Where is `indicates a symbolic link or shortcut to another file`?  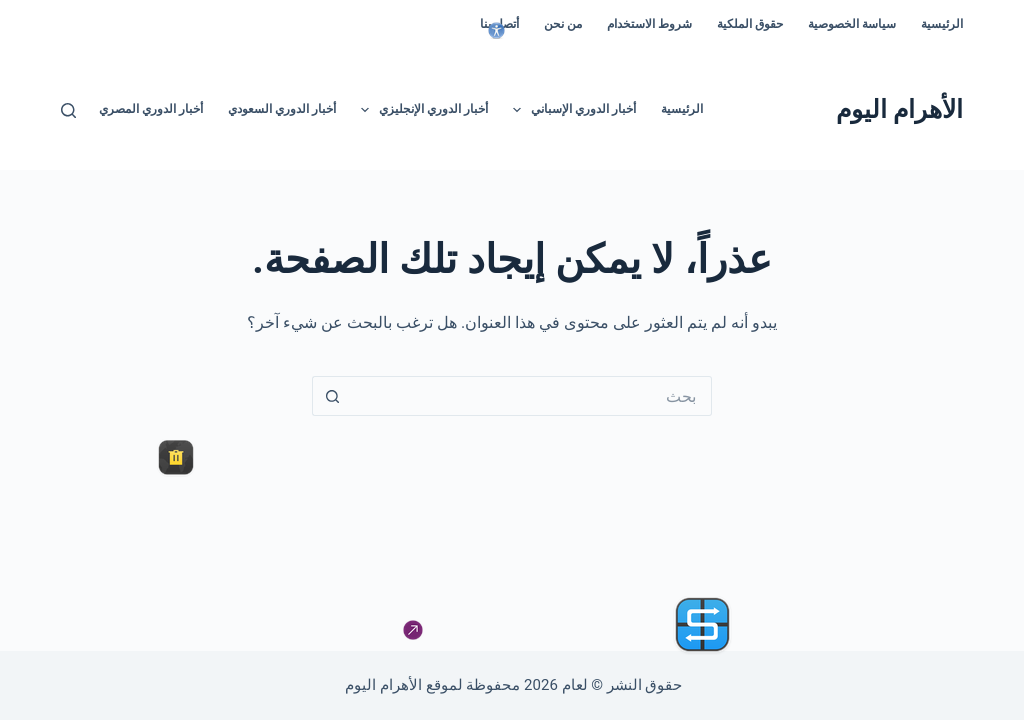 indicates a symbolic link or shortcut to another file is located at coordinates (413, 630).